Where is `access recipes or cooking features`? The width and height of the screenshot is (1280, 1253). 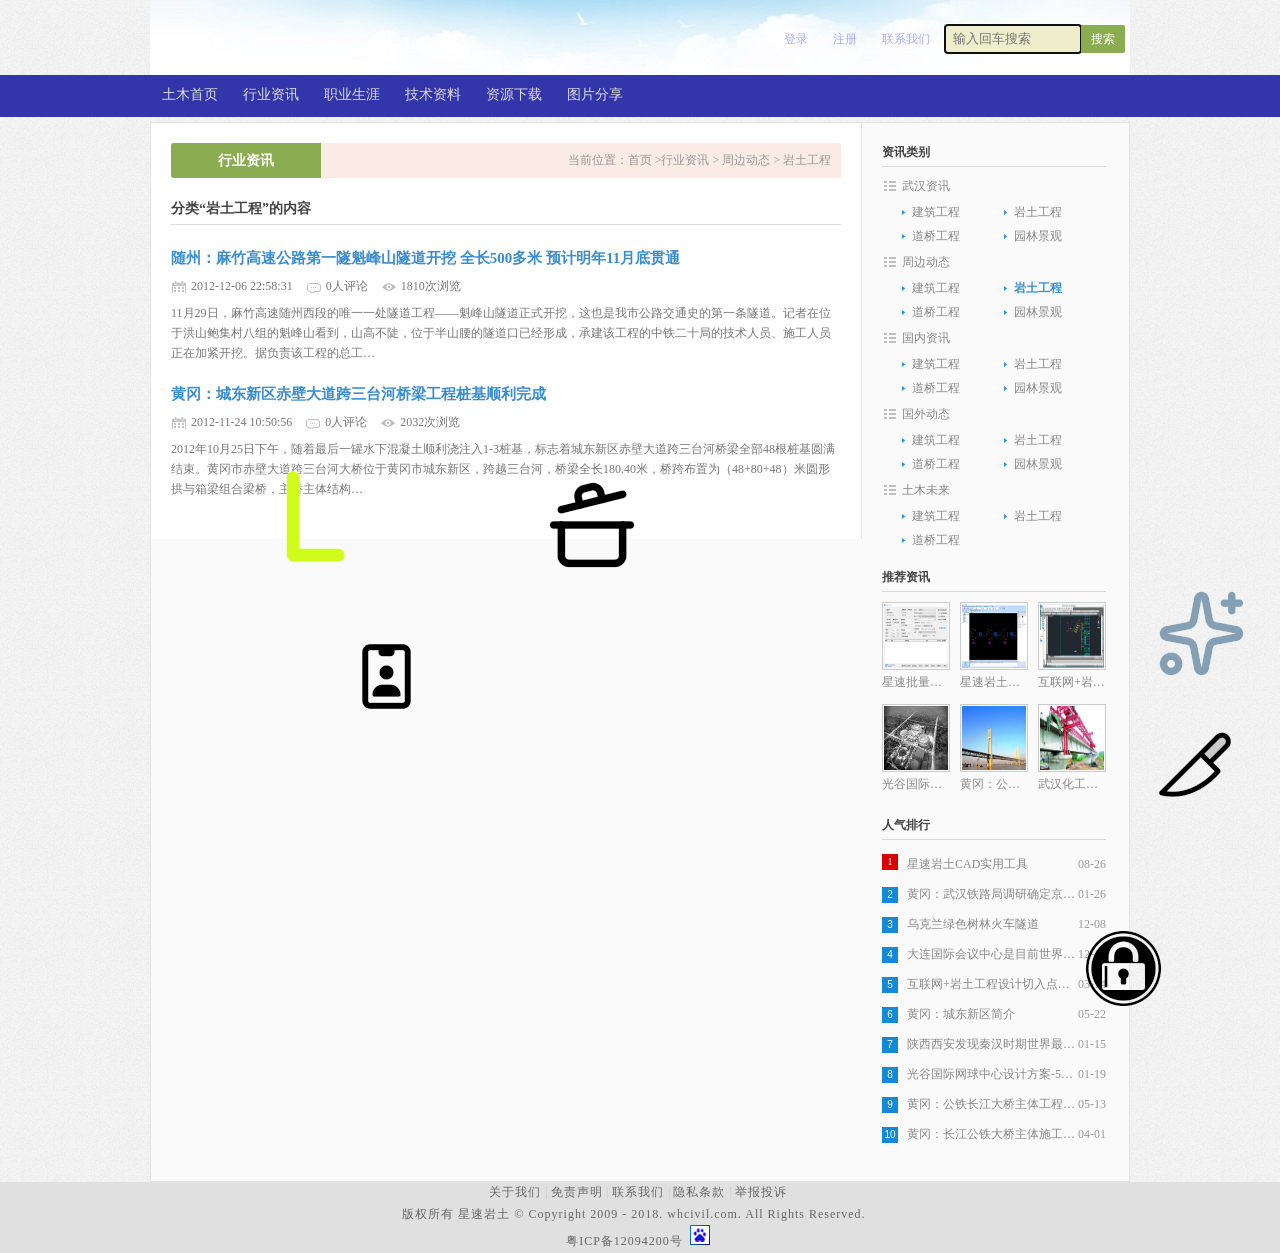
access recipes or cooking features is located at coordinates (592, 525).